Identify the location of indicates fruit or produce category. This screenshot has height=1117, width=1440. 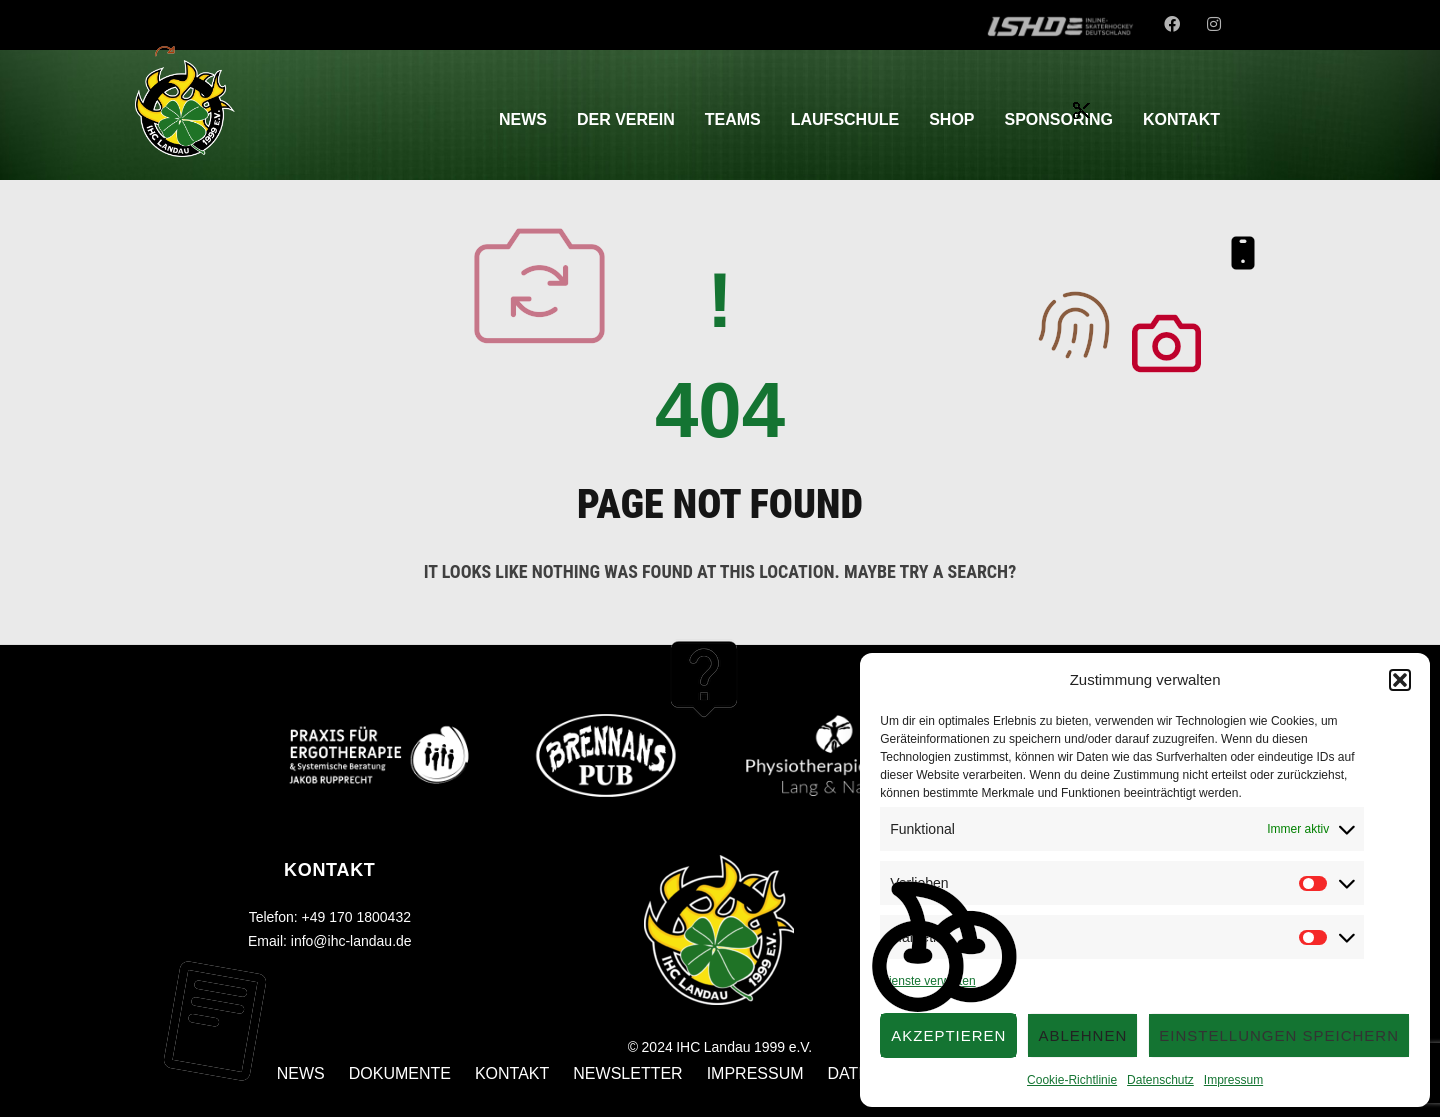
(942, 947).